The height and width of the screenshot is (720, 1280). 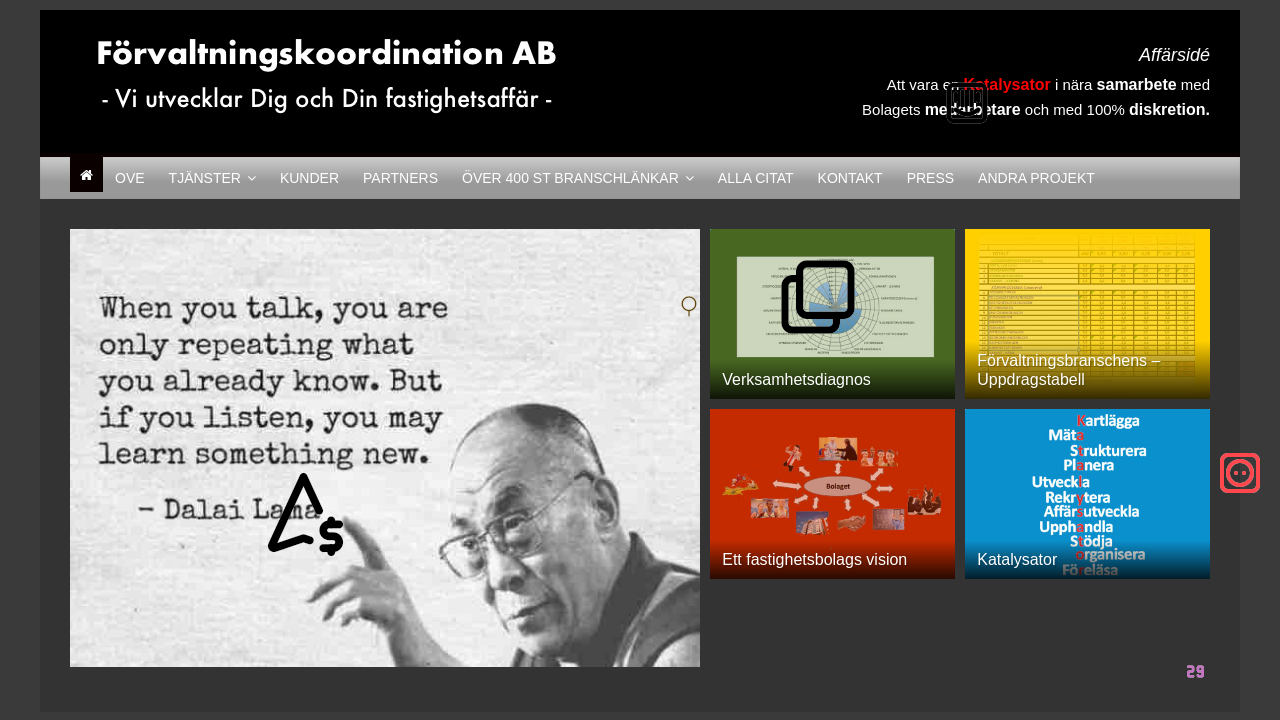 What do you see at coordinates (1240, 473) in the screenshot?
I see `select tumble dry normal setting` at bounding box center [1240, 473].